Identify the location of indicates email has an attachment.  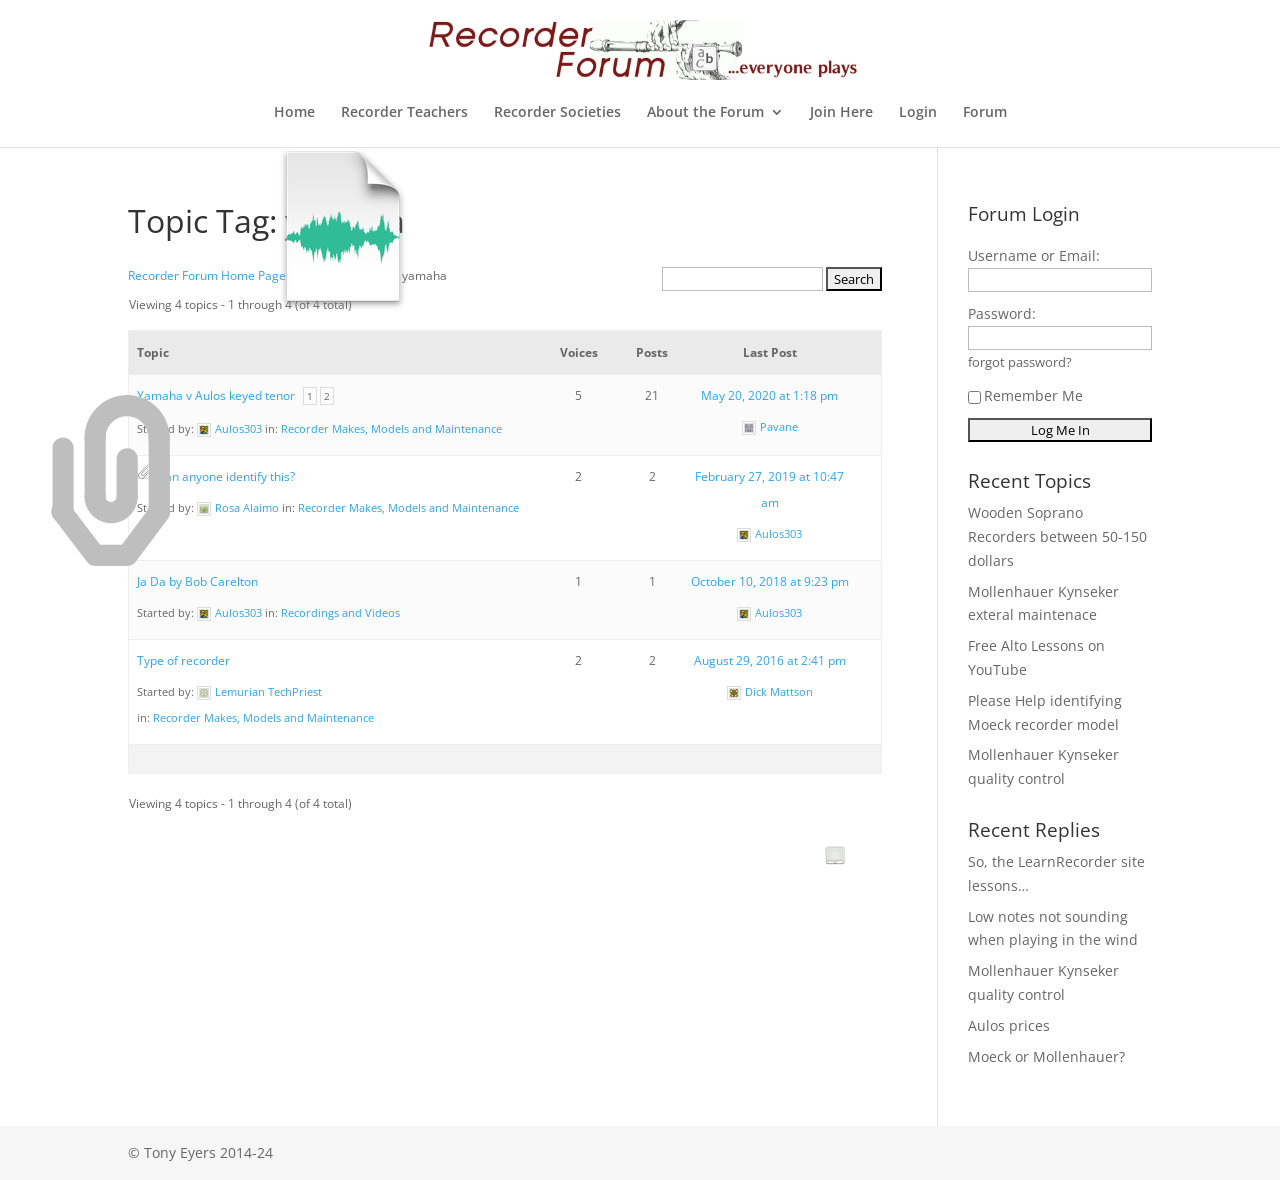
(116, 480).